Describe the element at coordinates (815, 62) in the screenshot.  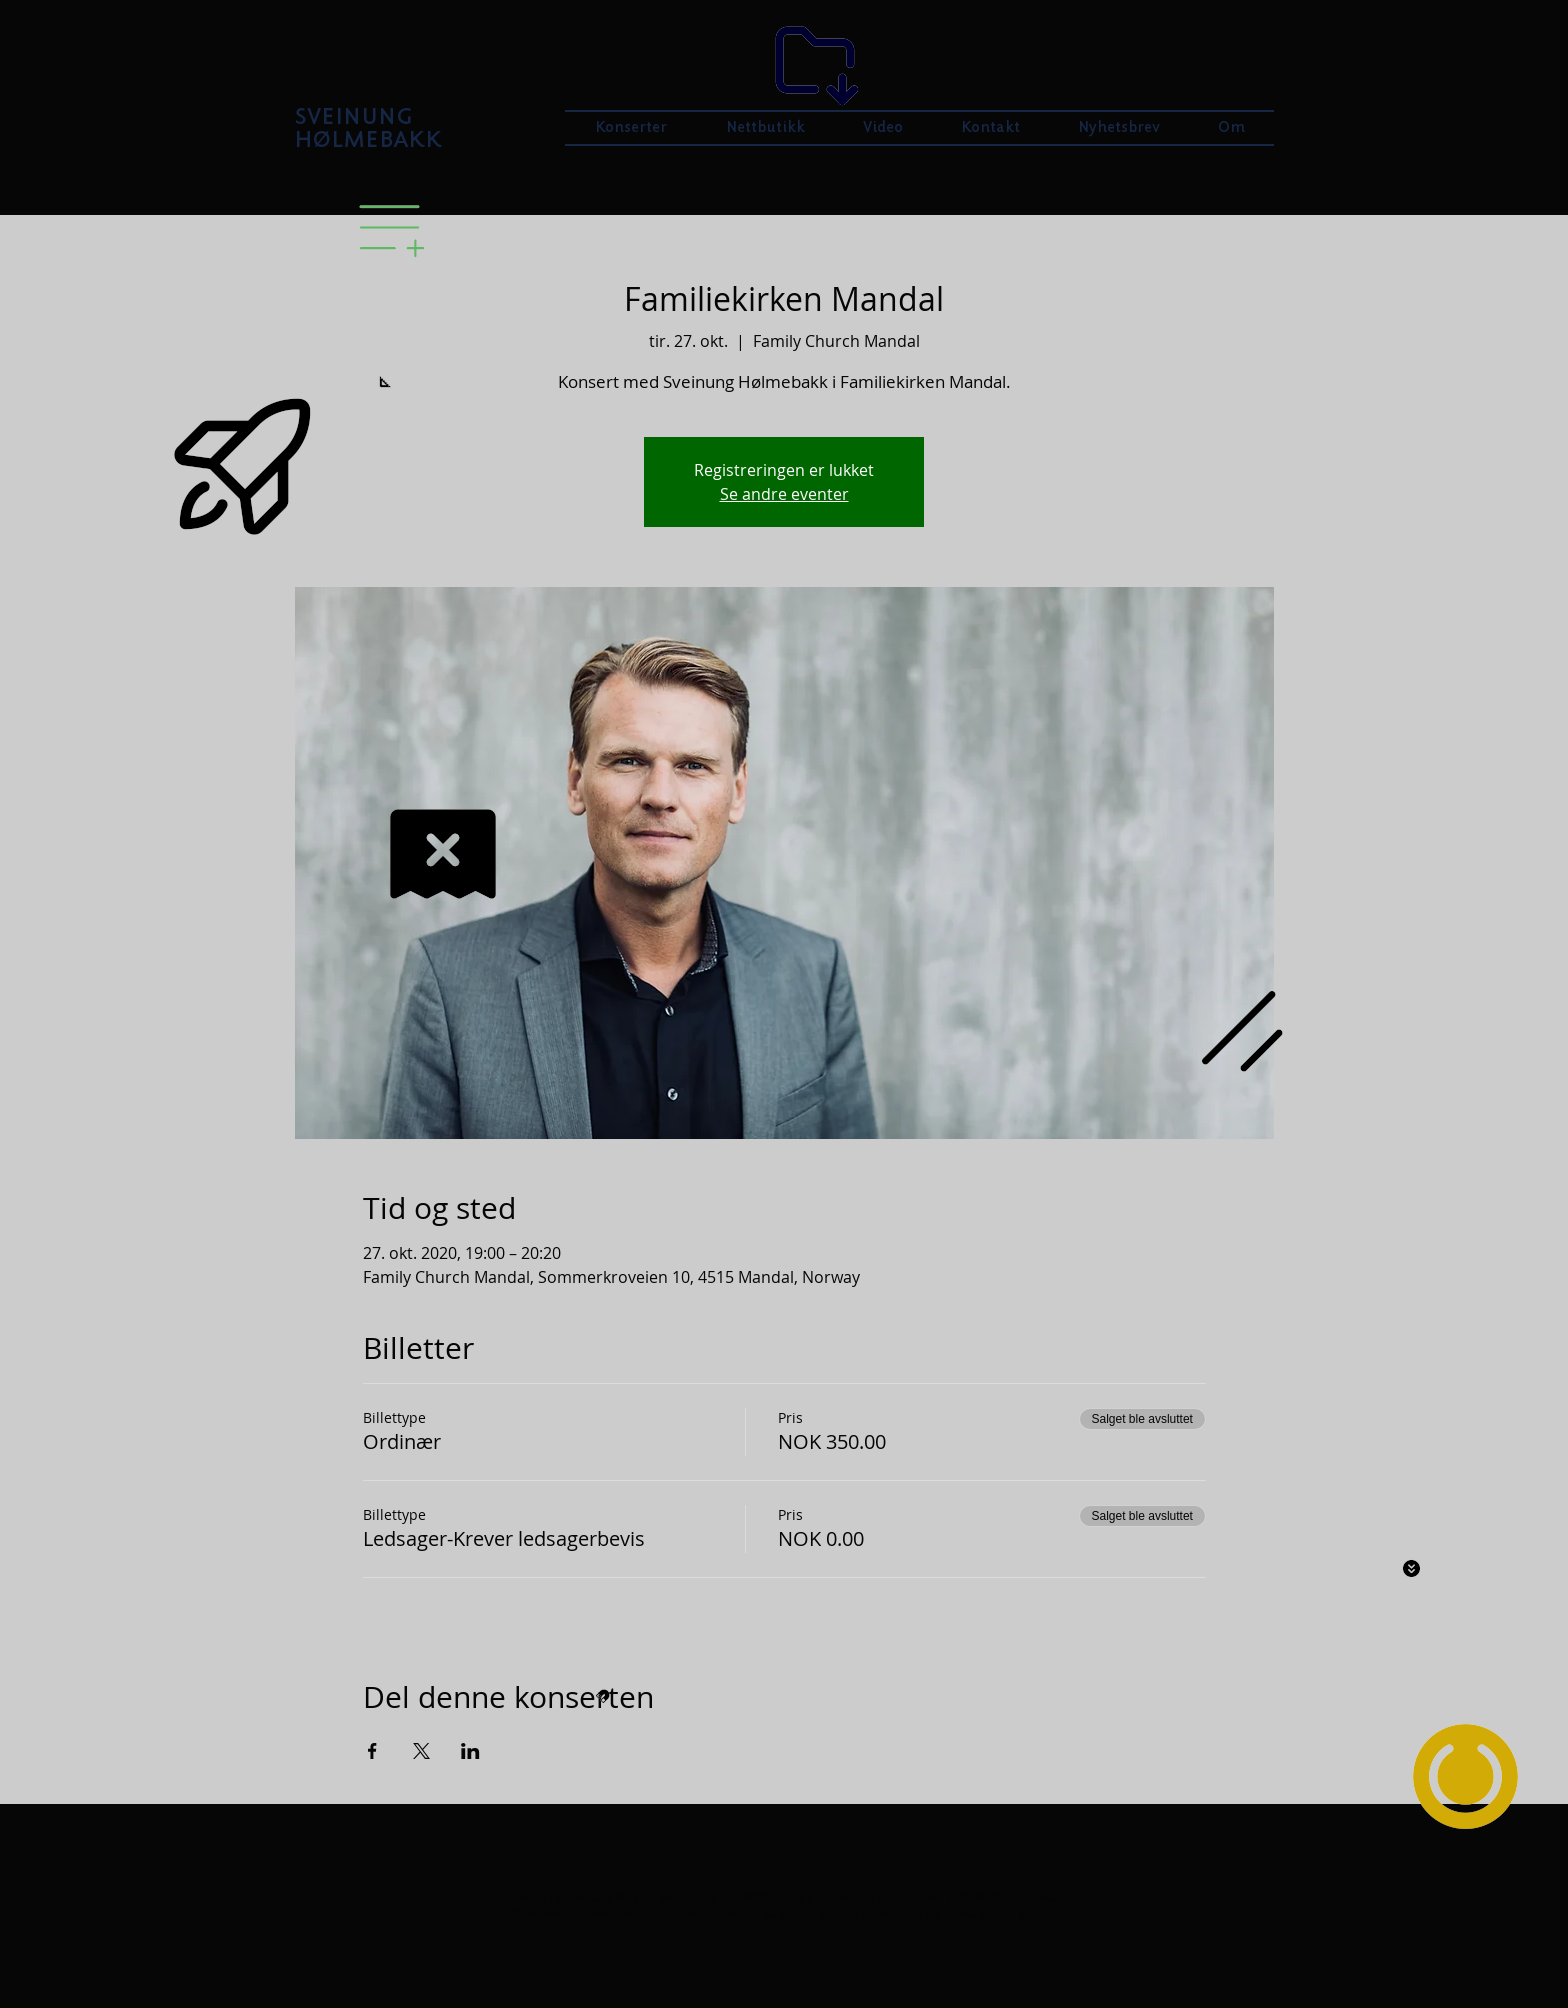
I see `download folder contents` at that location.